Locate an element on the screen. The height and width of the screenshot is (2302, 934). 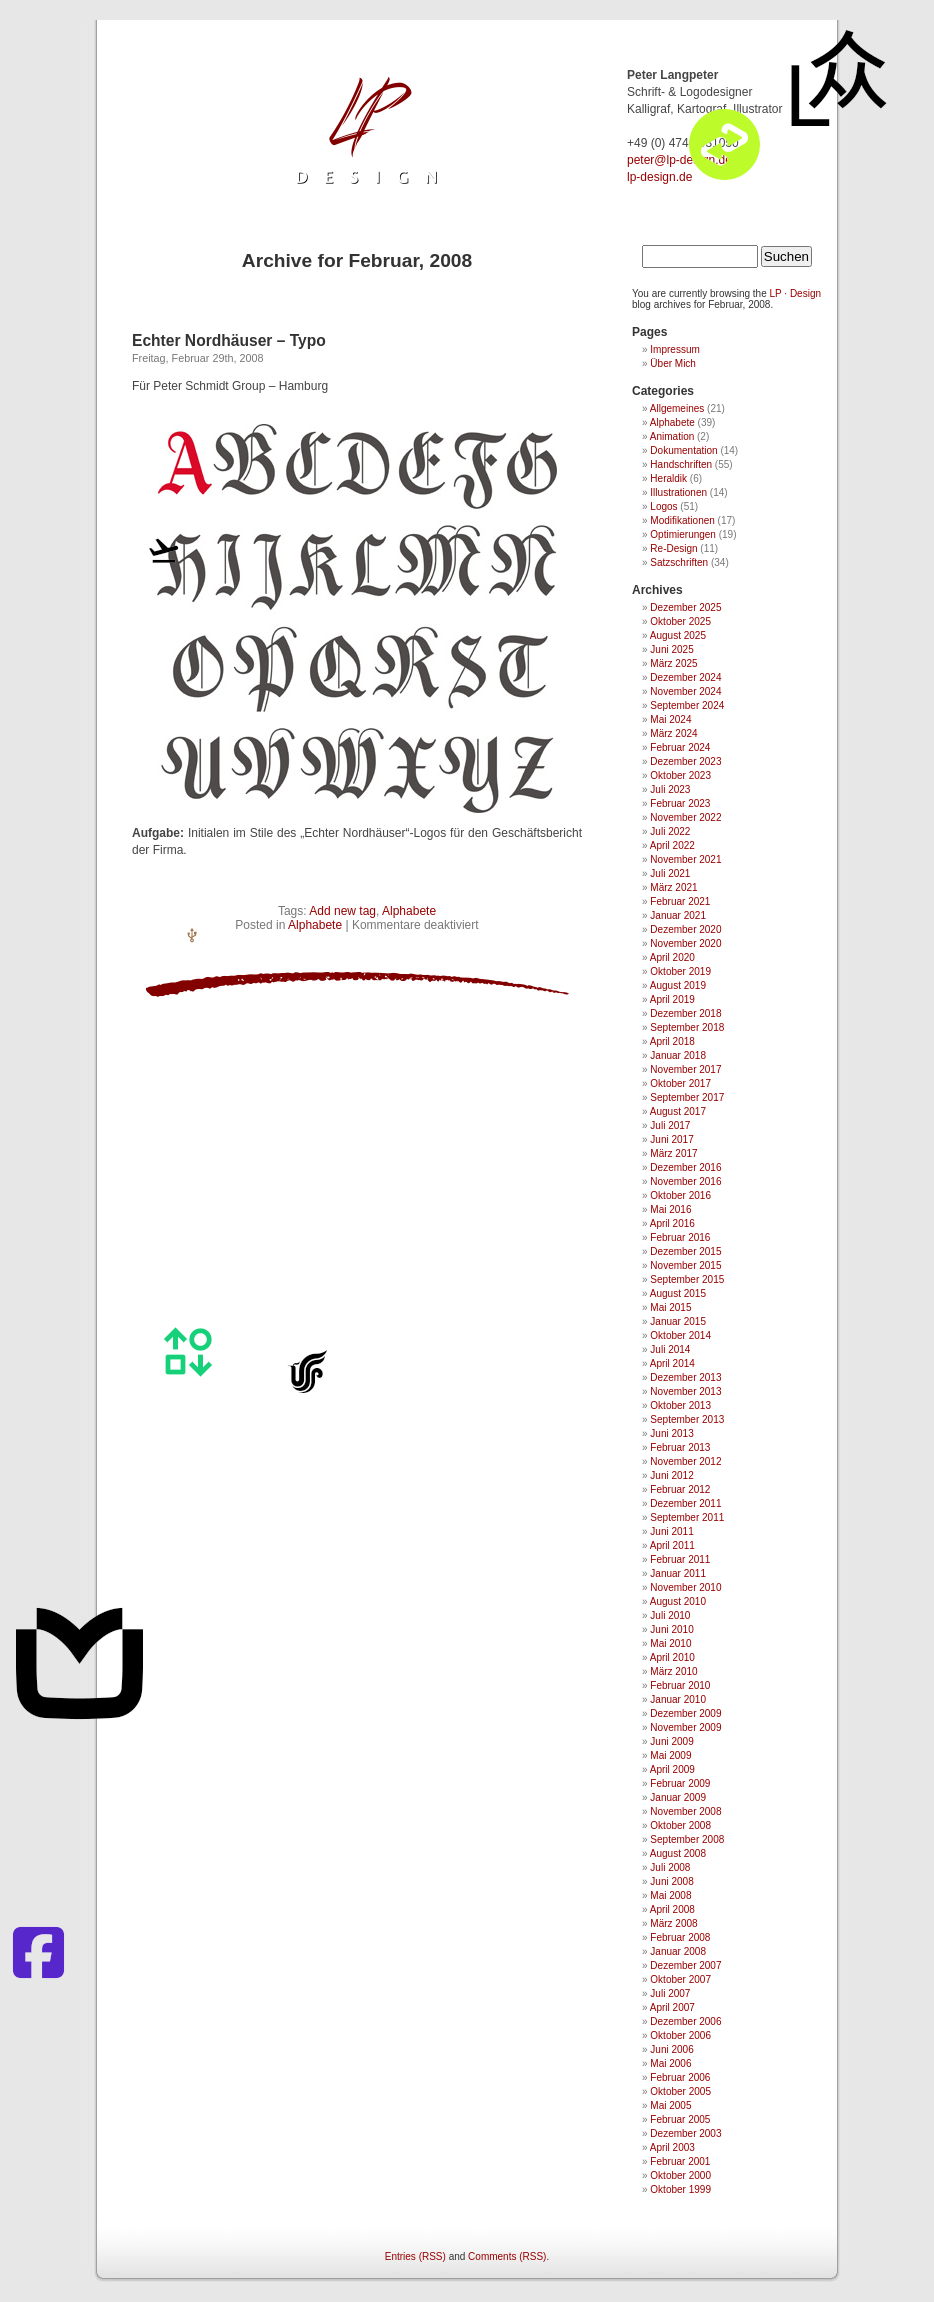
swap or exchange items is located at coordinates (188, 1352).